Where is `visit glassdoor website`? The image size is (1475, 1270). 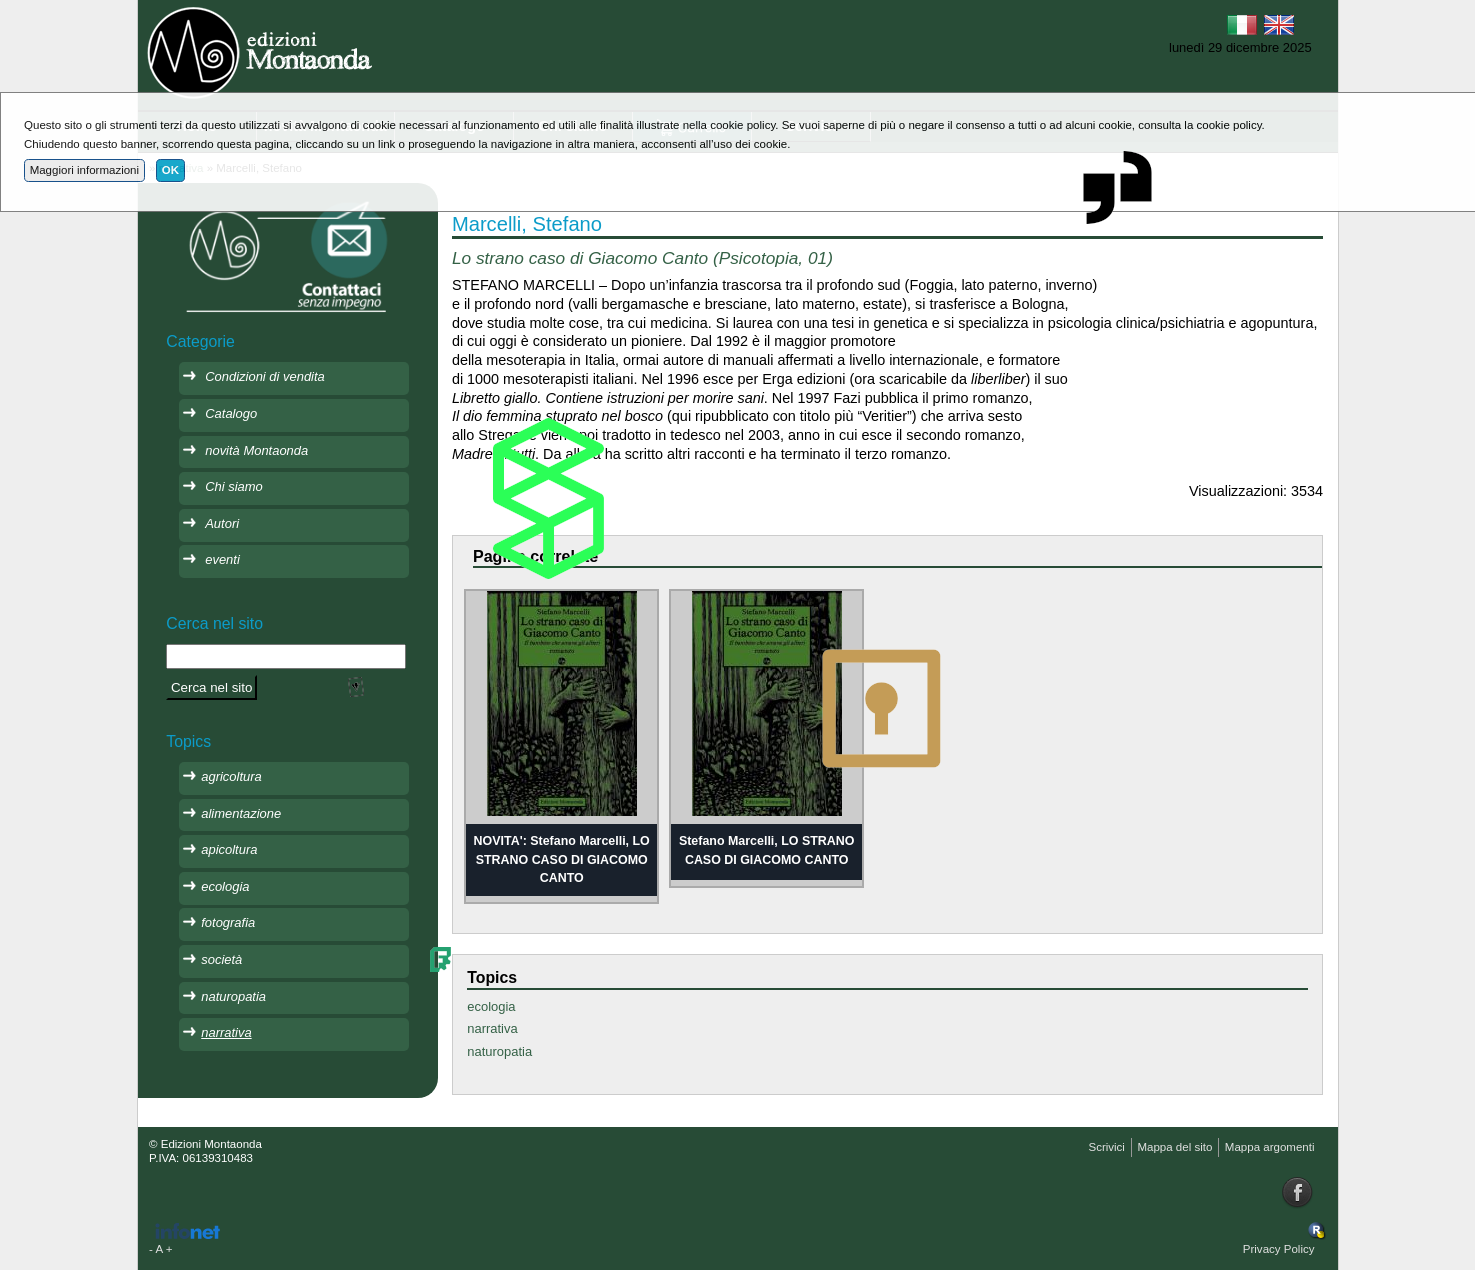
visit glassdoor website is located at coordinates (1117, 187).